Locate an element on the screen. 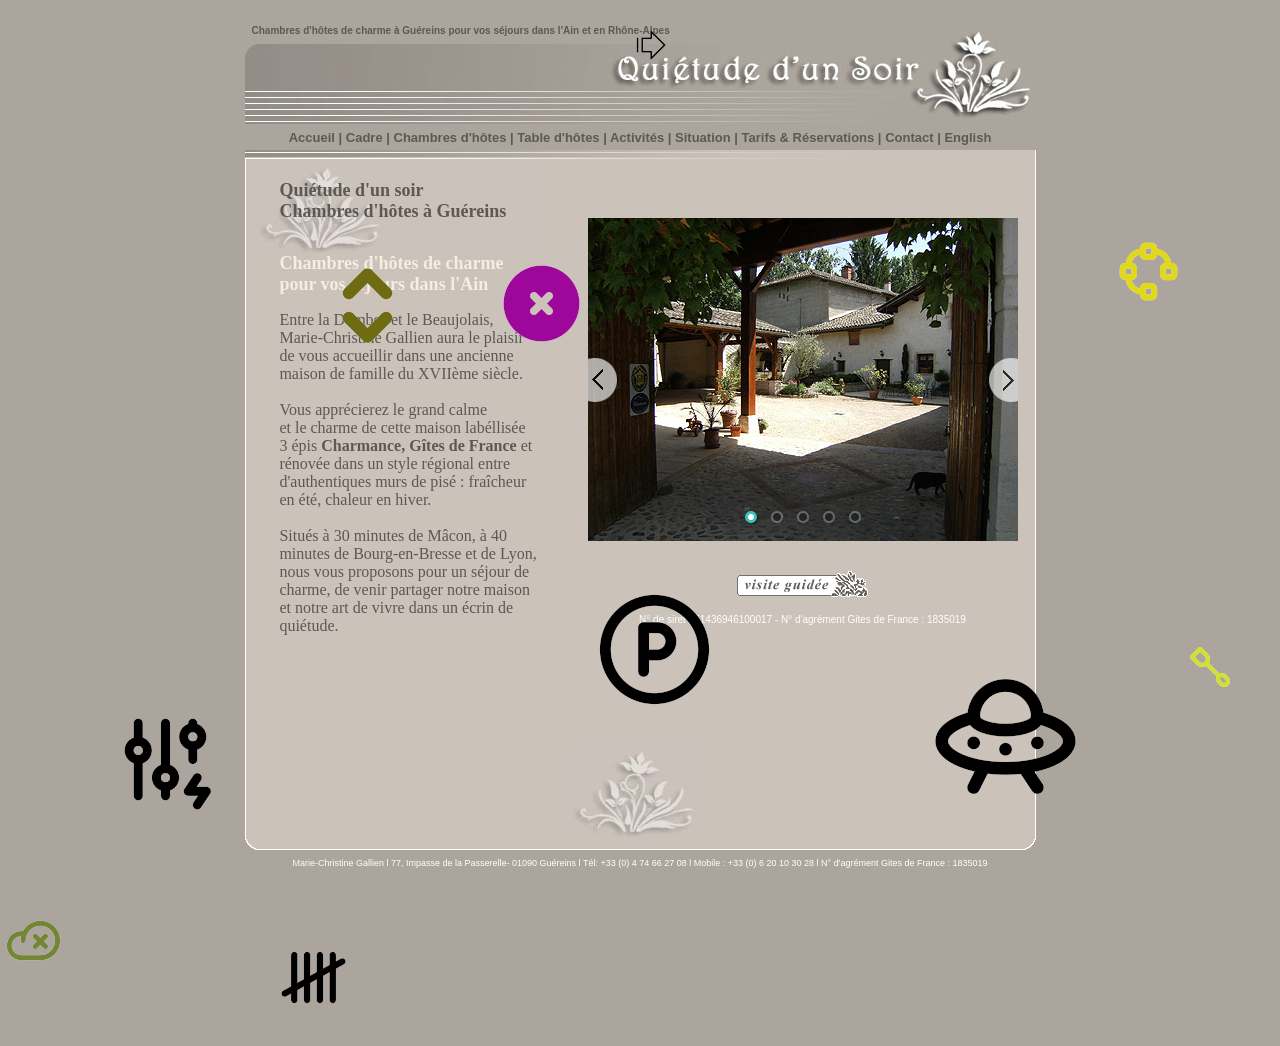 Image resolution: width=1280 pixels, height=1046 pixels. edit bezier curve anchor points is located at coordinates (1148, 271).